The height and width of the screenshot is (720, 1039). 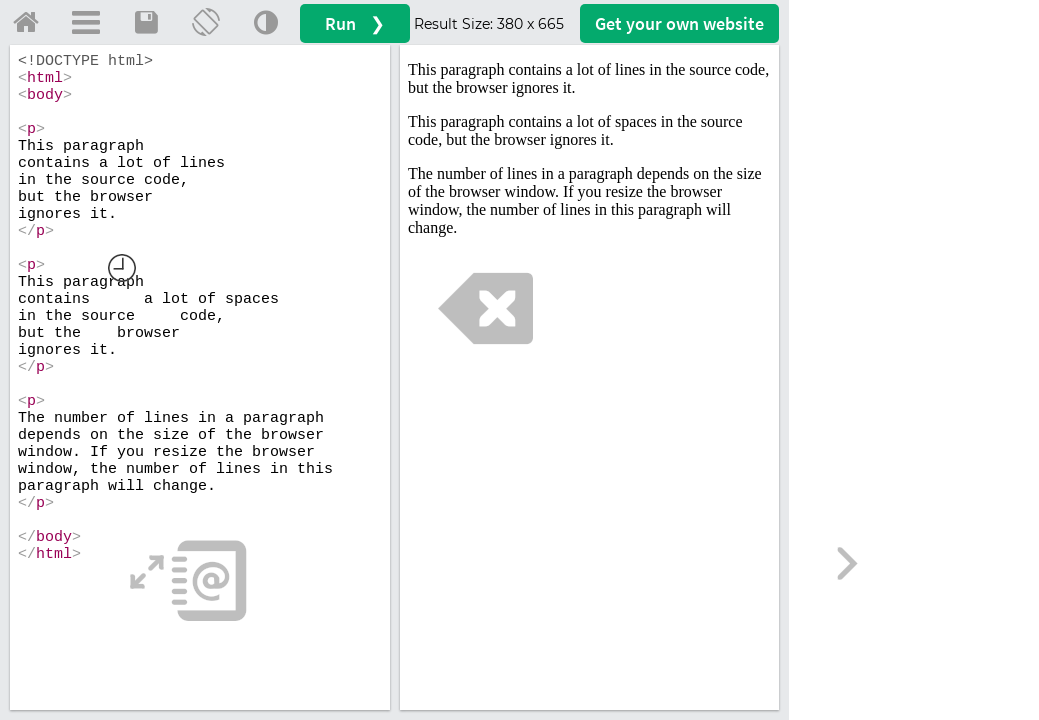 I want to click on access date and time settings, so click(x=122, y=268).